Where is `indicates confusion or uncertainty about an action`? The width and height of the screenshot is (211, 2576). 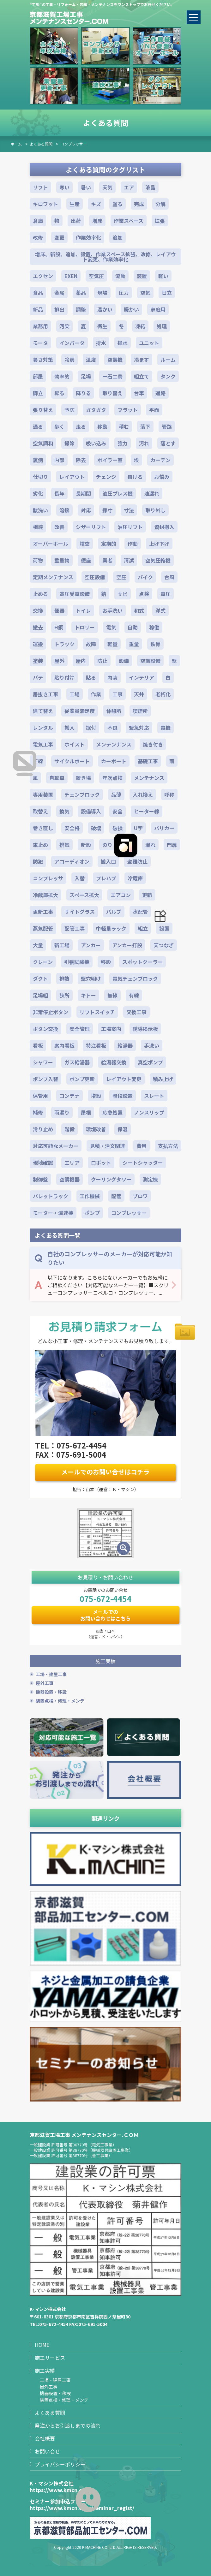 indicates confusion or uncertainty about an action is located at coordinates (88, 2500).